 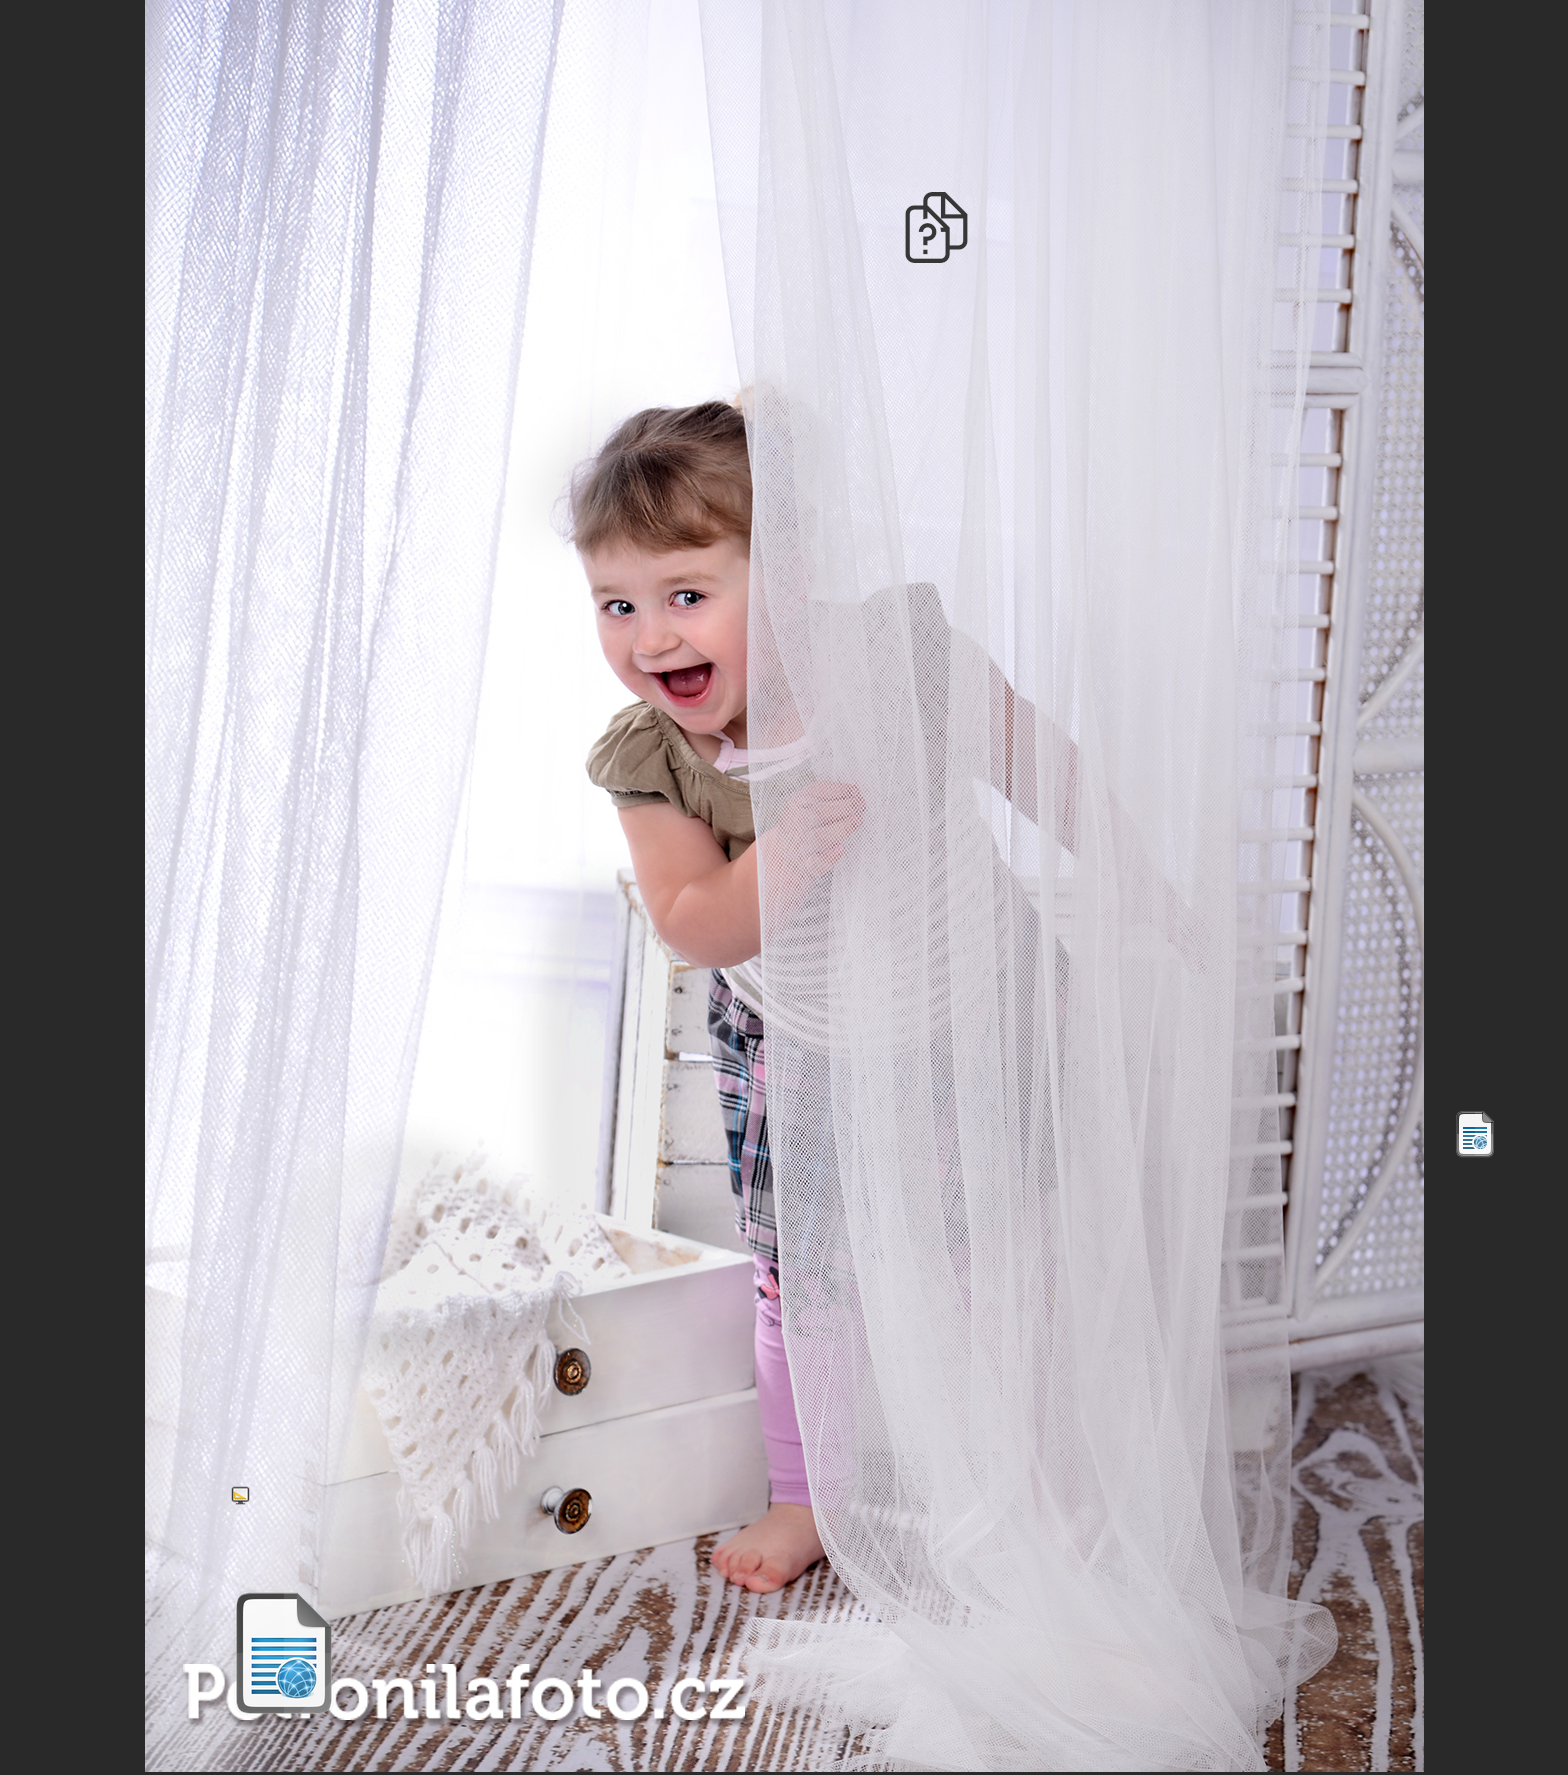 I want to click on open a libreoffice web document, so click(x=284, y=1653).